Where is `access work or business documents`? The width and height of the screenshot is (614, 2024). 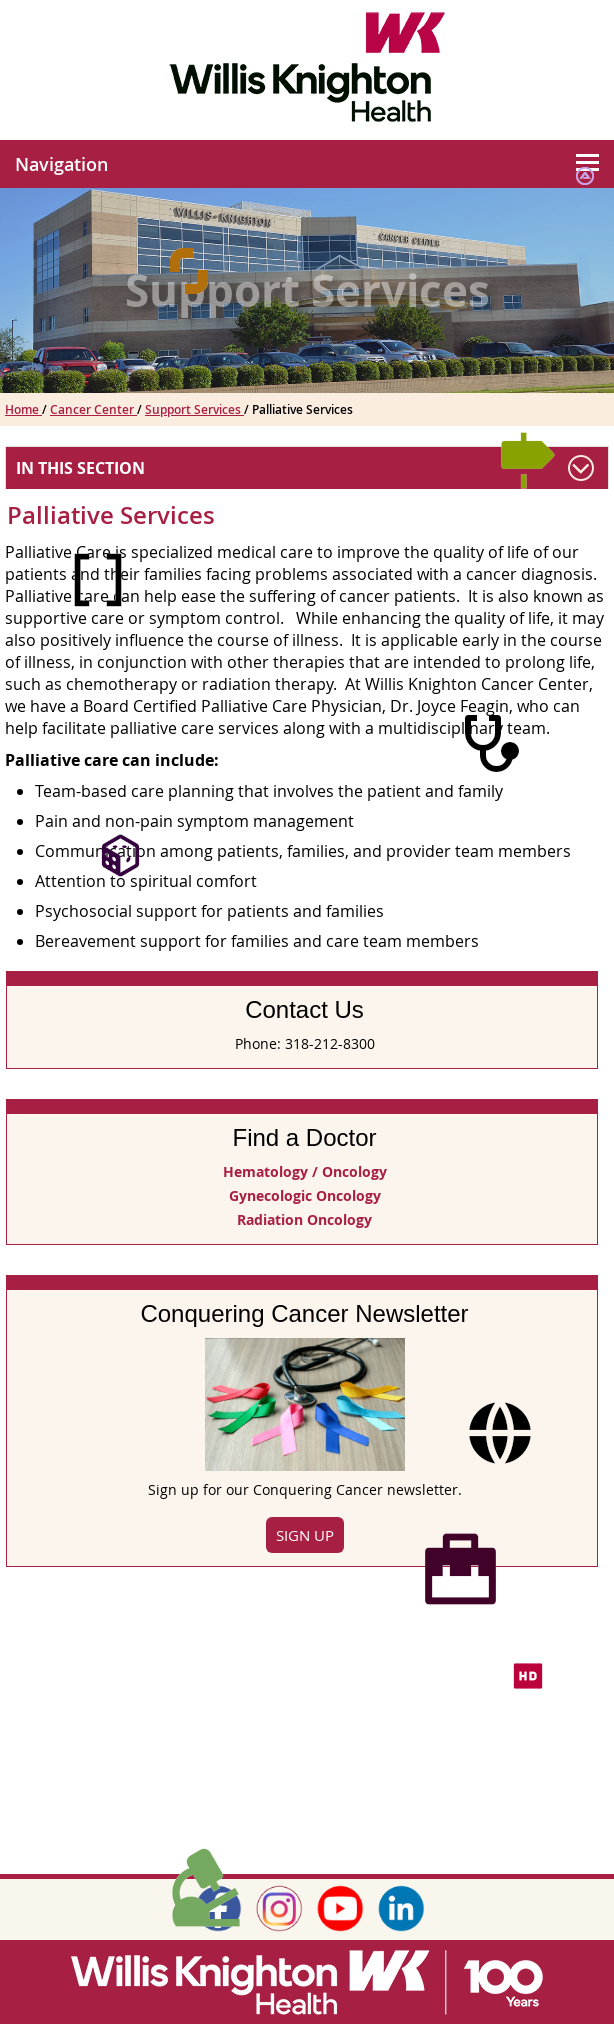 access work or business documents is located at coordinates (460, 1572).